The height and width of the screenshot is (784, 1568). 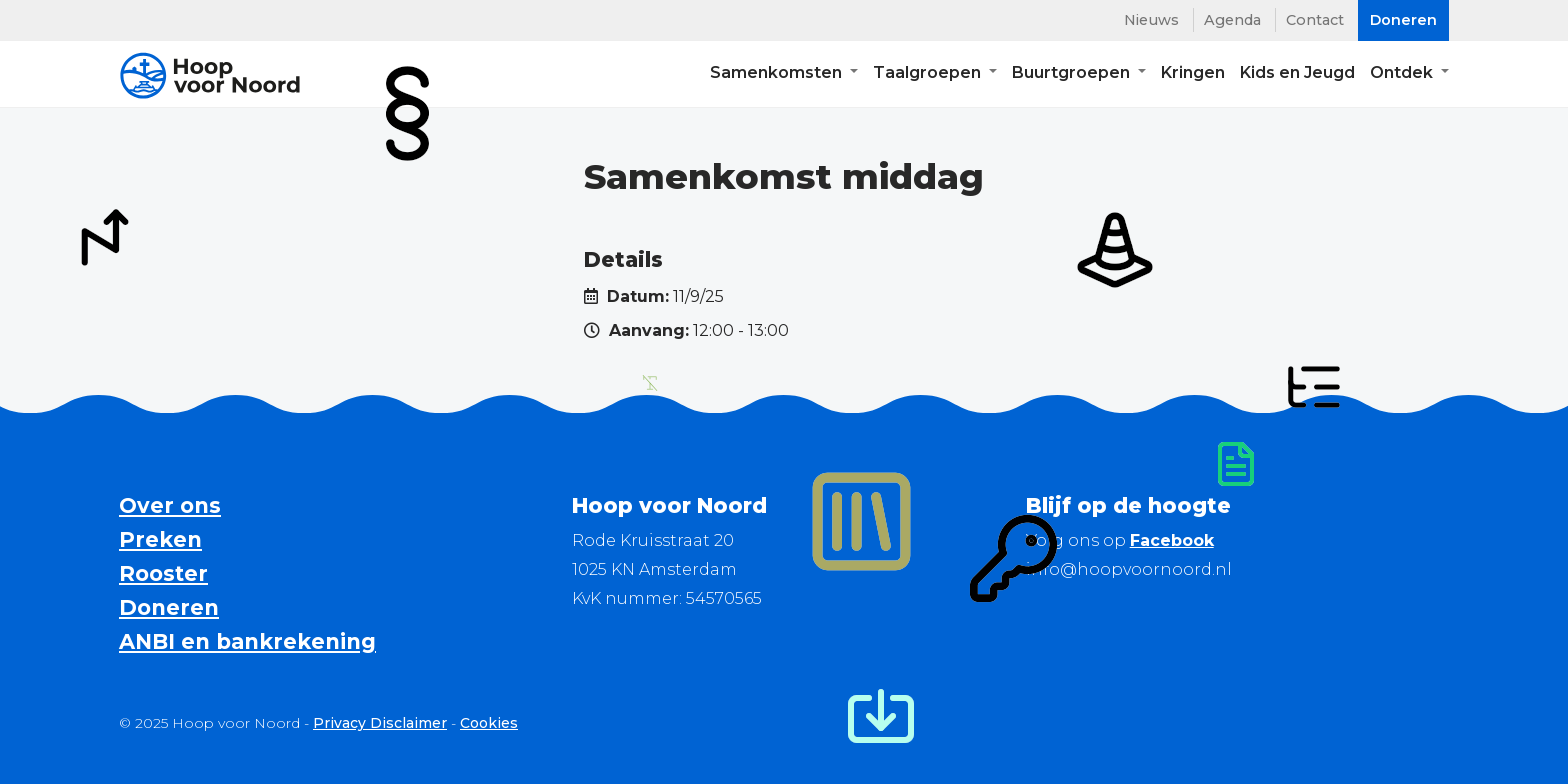 What do you see at coordinates (1115, 250) in the screenshot?
I see `indicates an area under construction or maintenance` at bounding box center [1115, 250].